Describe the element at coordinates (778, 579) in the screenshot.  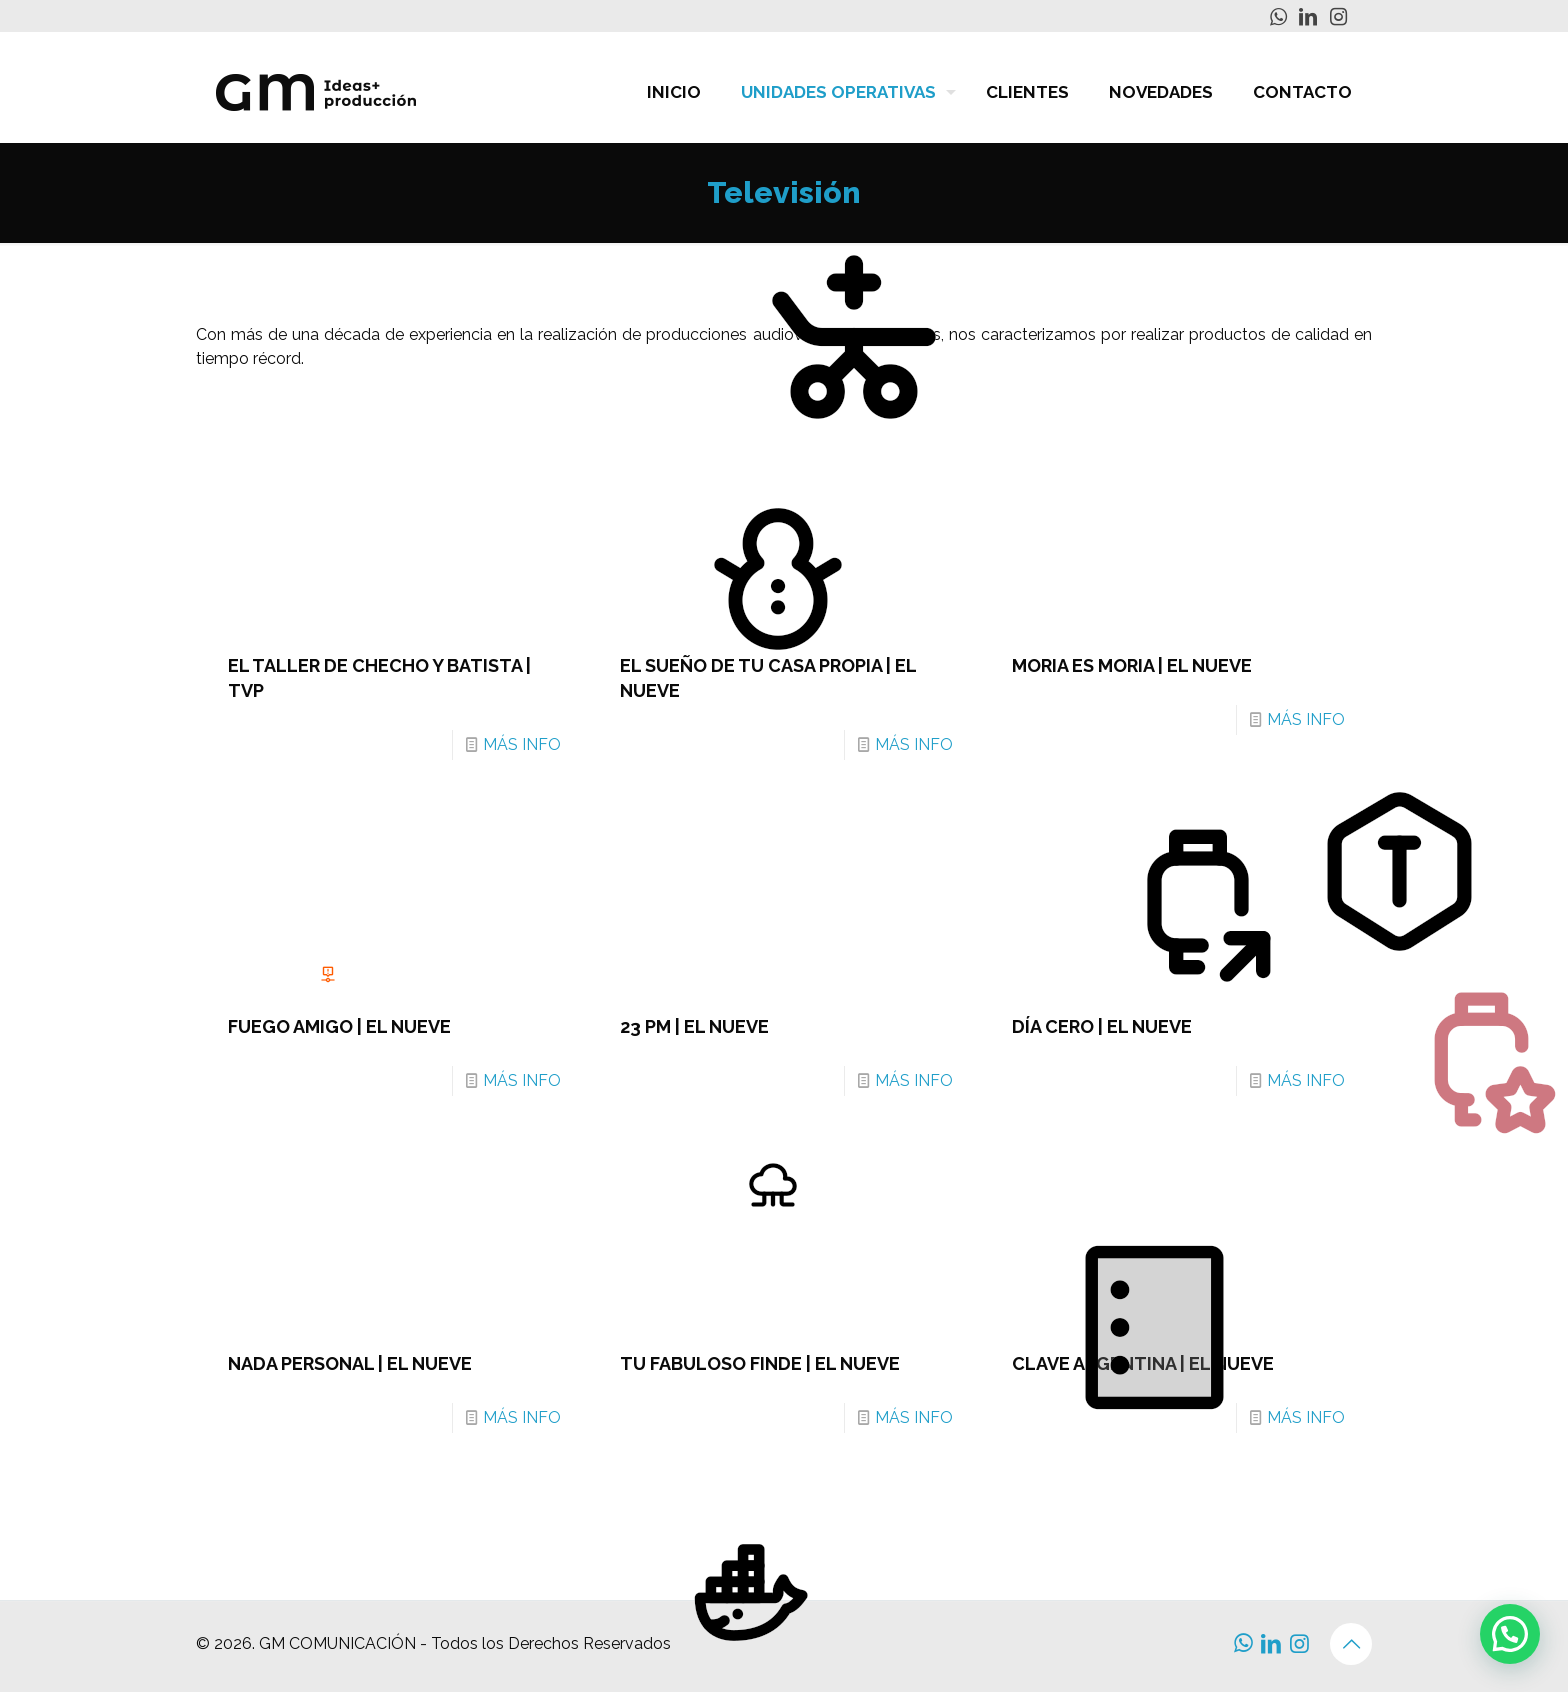
I see `indicates winter or cold weather conditions` at that location.